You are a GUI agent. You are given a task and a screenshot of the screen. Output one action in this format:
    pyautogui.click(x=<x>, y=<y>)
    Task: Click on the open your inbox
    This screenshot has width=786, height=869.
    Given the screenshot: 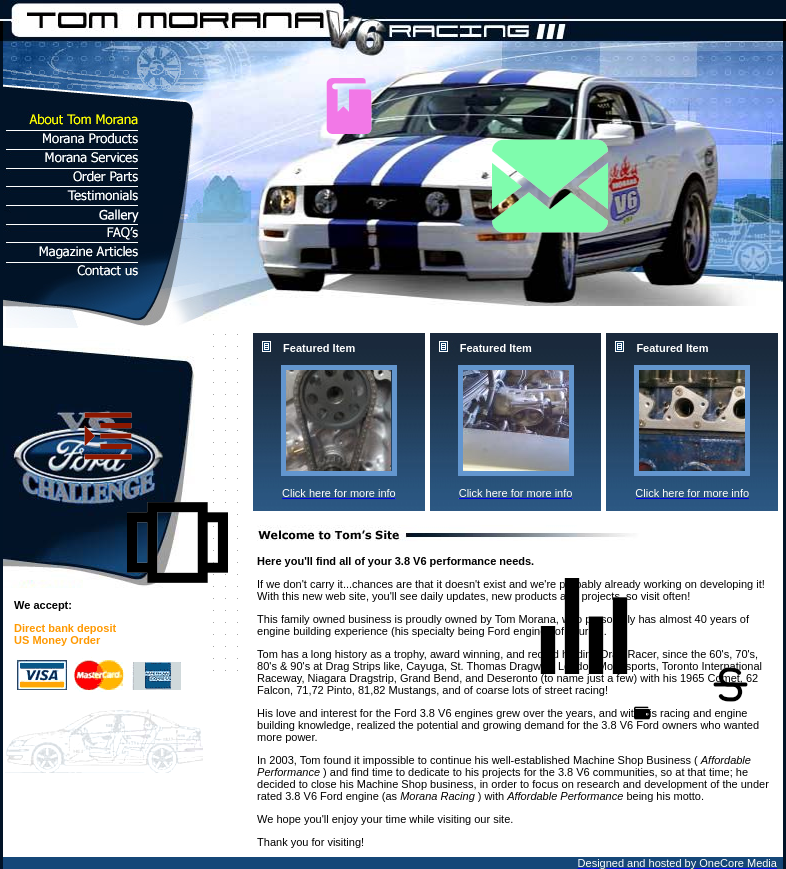 What is the action you would take?
    pyautogui.click(x=550, y=186)
    